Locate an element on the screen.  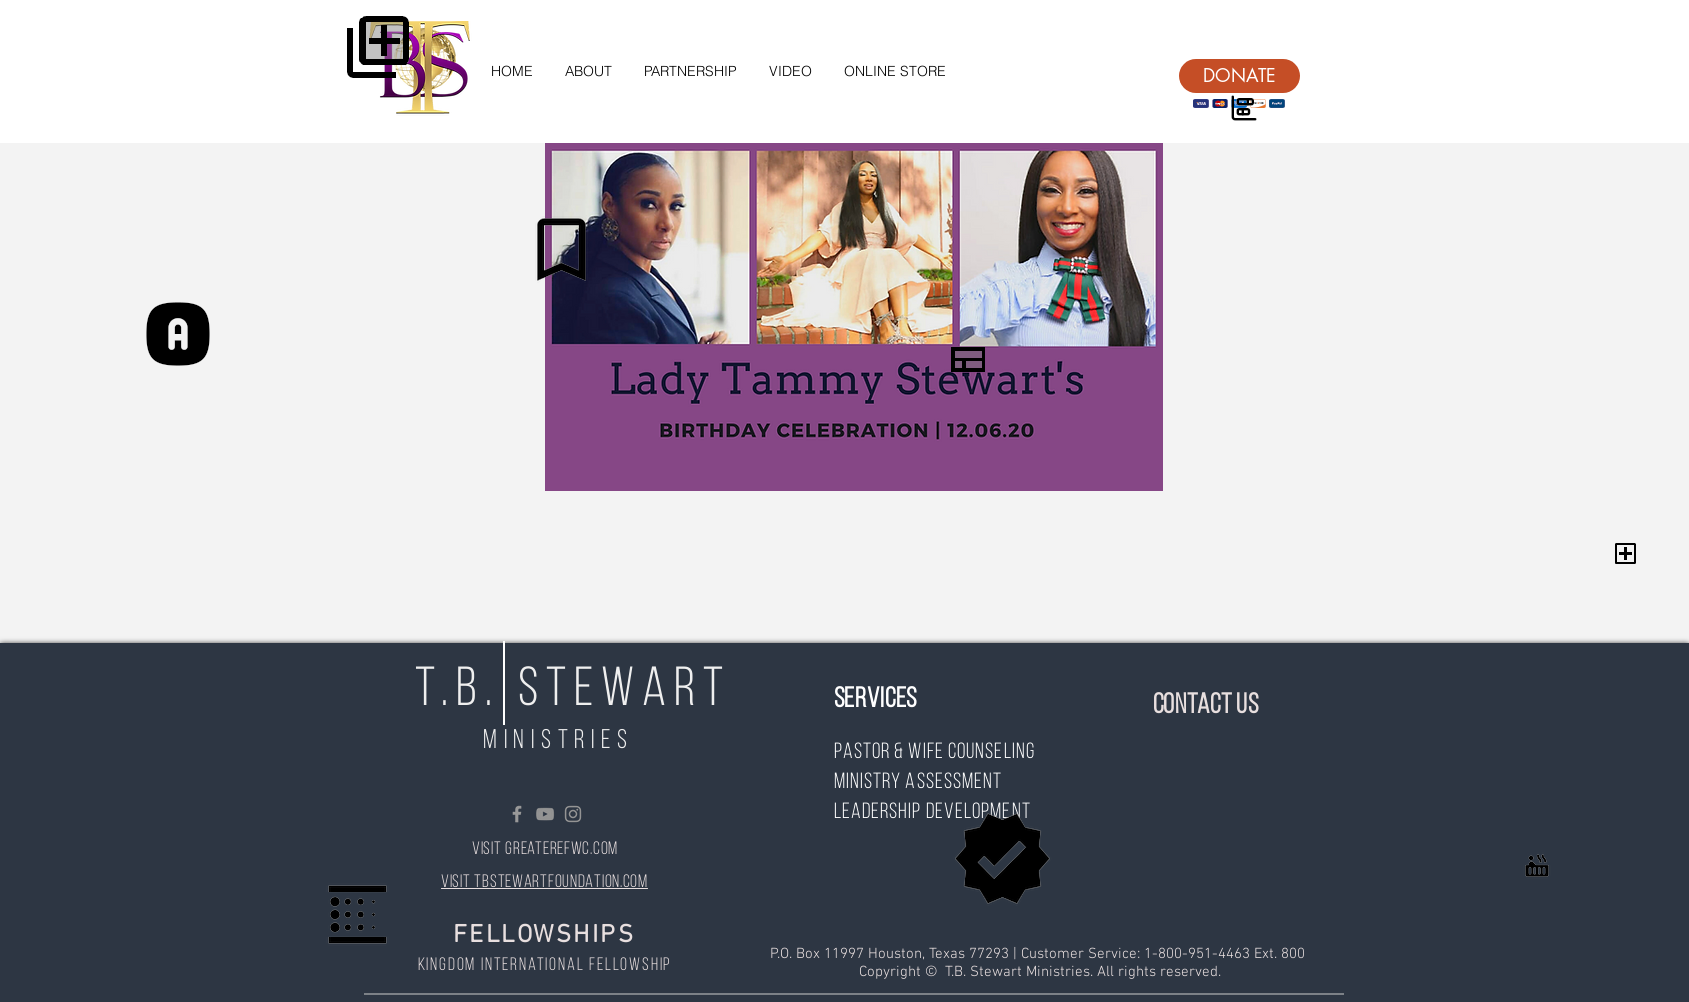
view hot tub or spa amenities is located at coordinates (1537, 865).